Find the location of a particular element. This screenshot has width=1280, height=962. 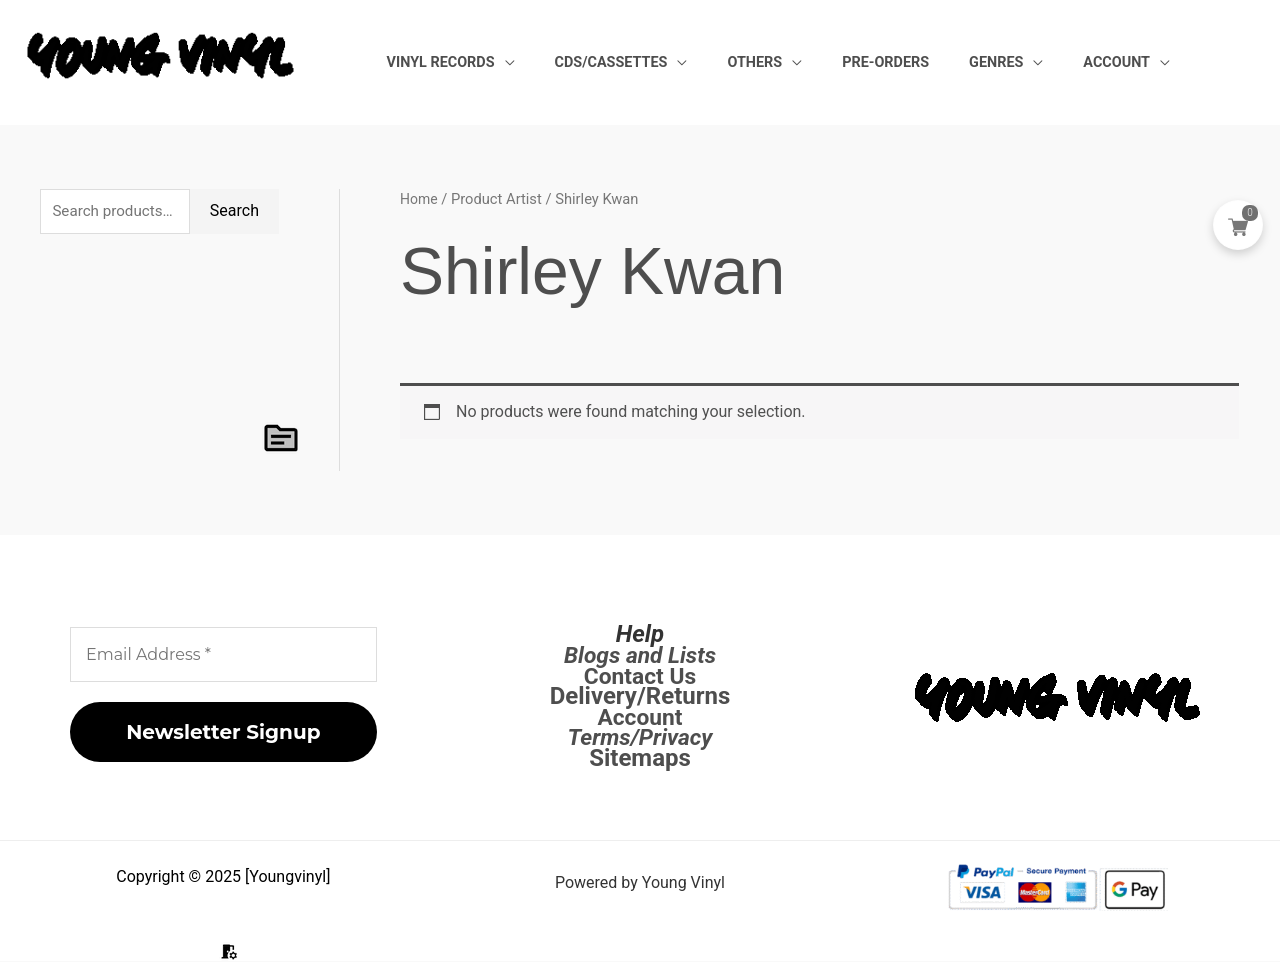

adjust room or space settings is located at coordinates (228, 951).